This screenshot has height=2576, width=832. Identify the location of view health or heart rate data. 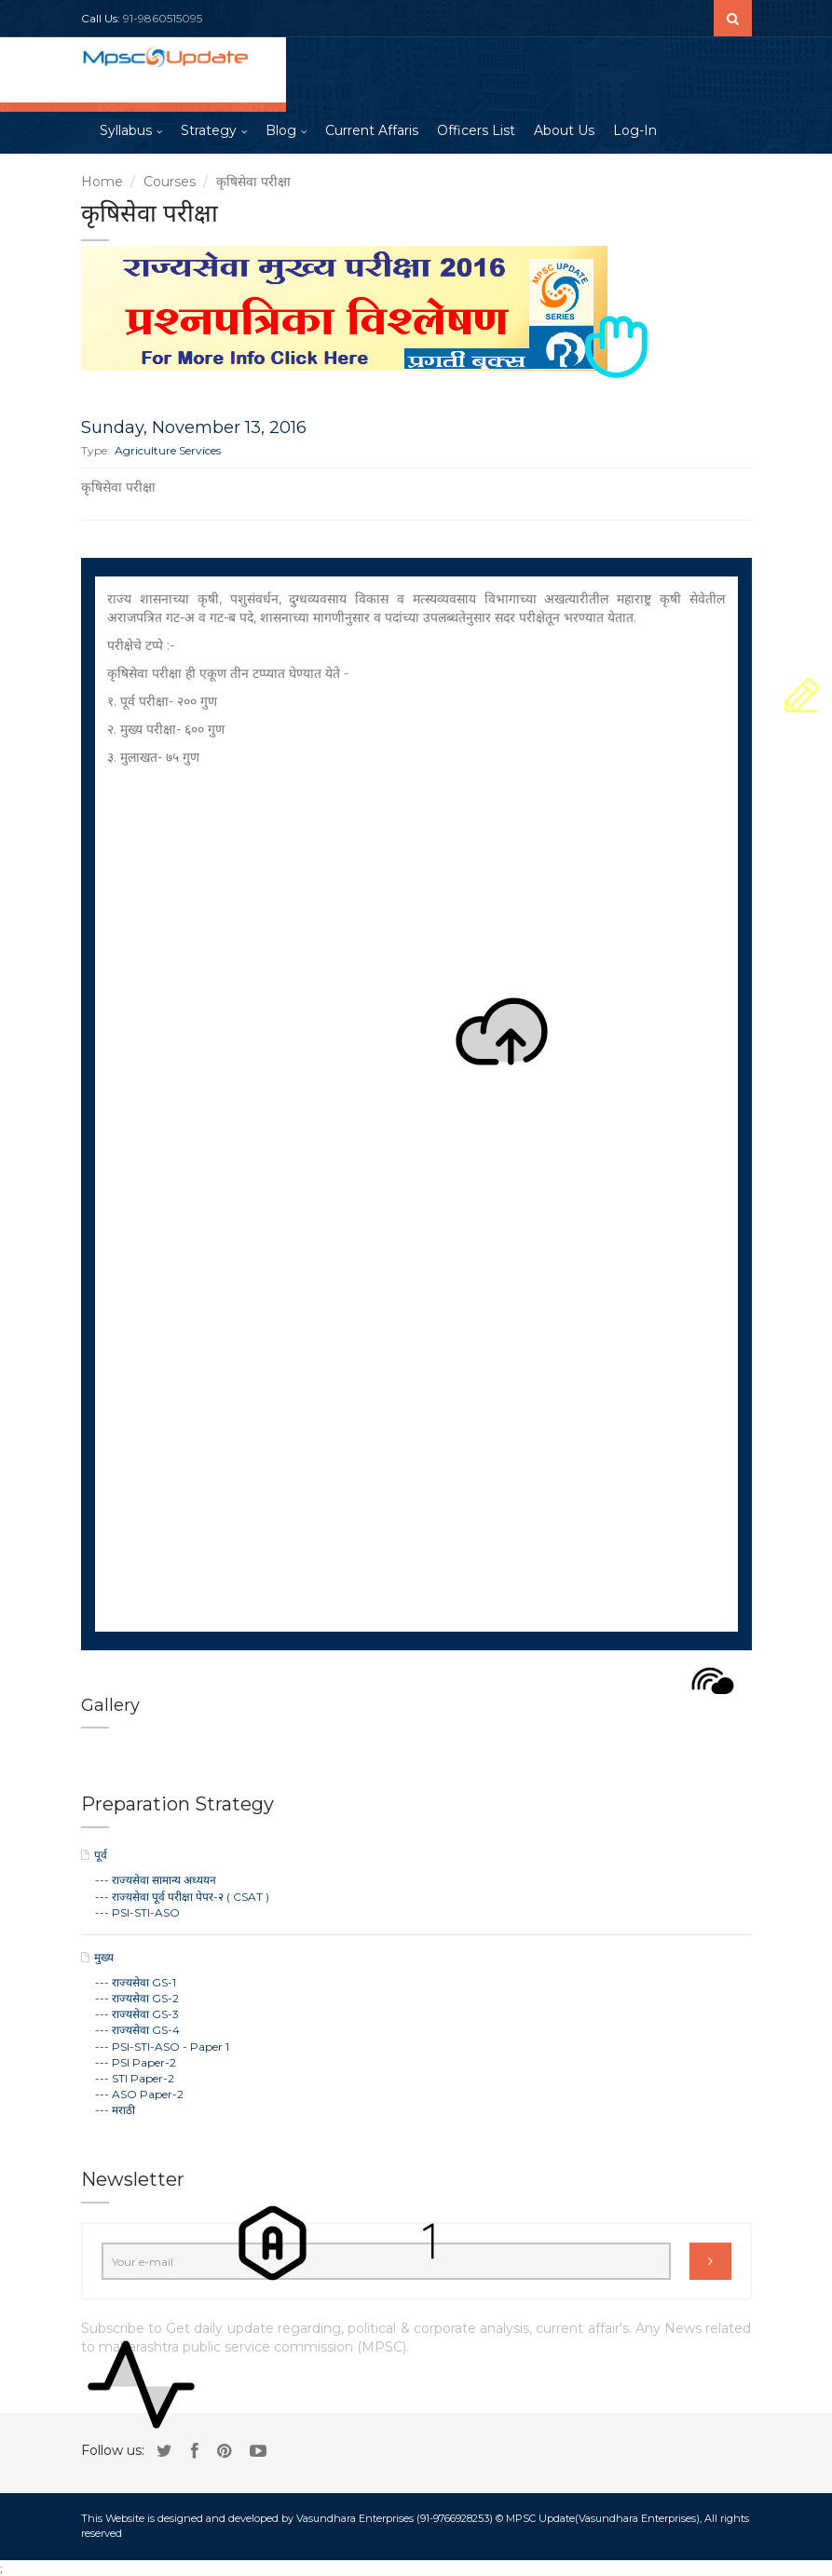
(141, 2386).